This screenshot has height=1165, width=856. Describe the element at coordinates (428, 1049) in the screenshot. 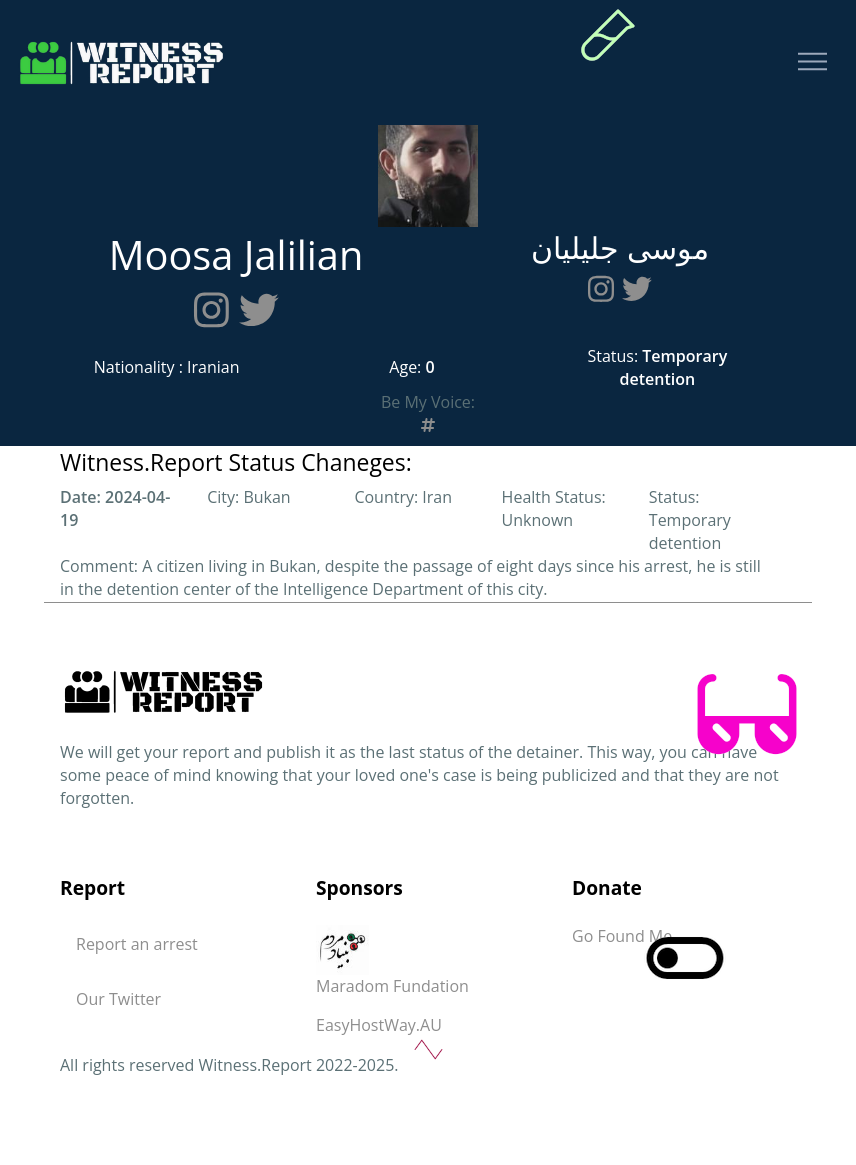

I see `toggle triangle waveform in audio synthesizer` at that location.